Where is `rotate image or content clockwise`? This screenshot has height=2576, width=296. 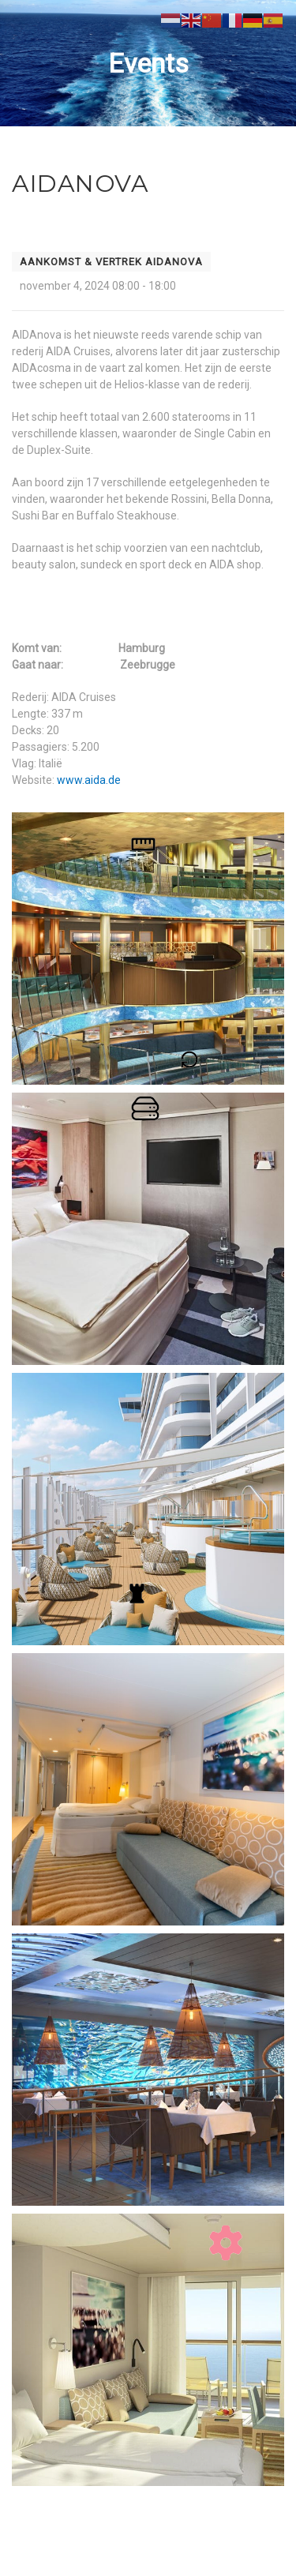 rotate image or content clockwise is located at coordinates (189, 1059).